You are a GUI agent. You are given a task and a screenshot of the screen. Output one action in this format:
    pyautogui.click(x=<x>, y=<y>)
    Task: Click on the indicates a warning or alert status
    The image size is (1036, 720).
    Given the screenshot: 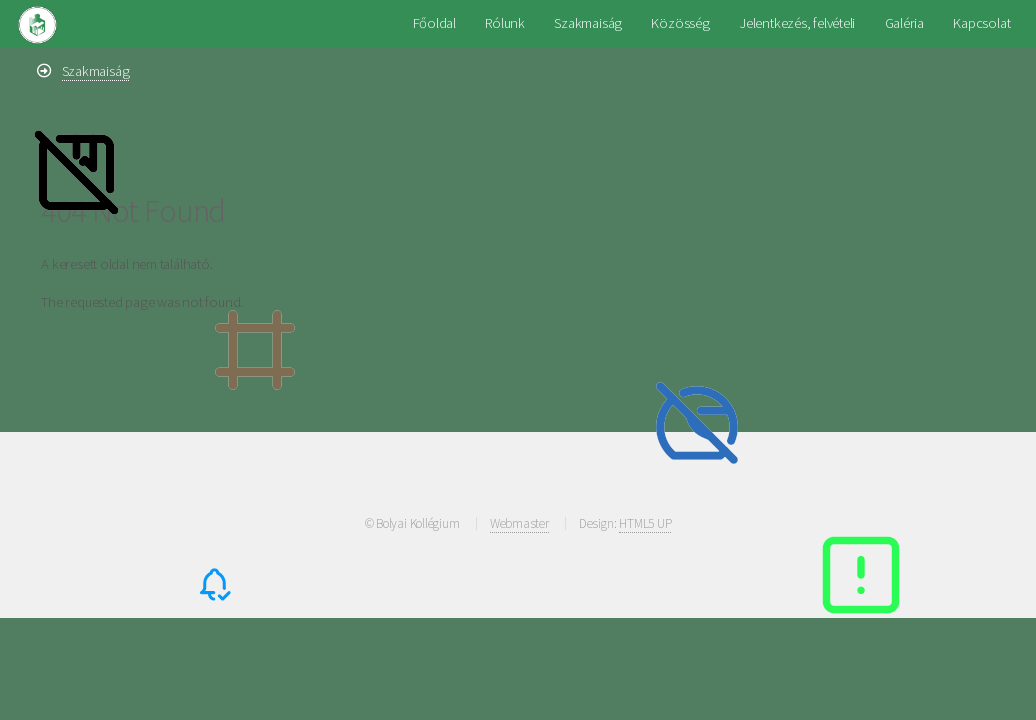 What is the action you would take?
    pyautogui.click(x=861, y=575)
    